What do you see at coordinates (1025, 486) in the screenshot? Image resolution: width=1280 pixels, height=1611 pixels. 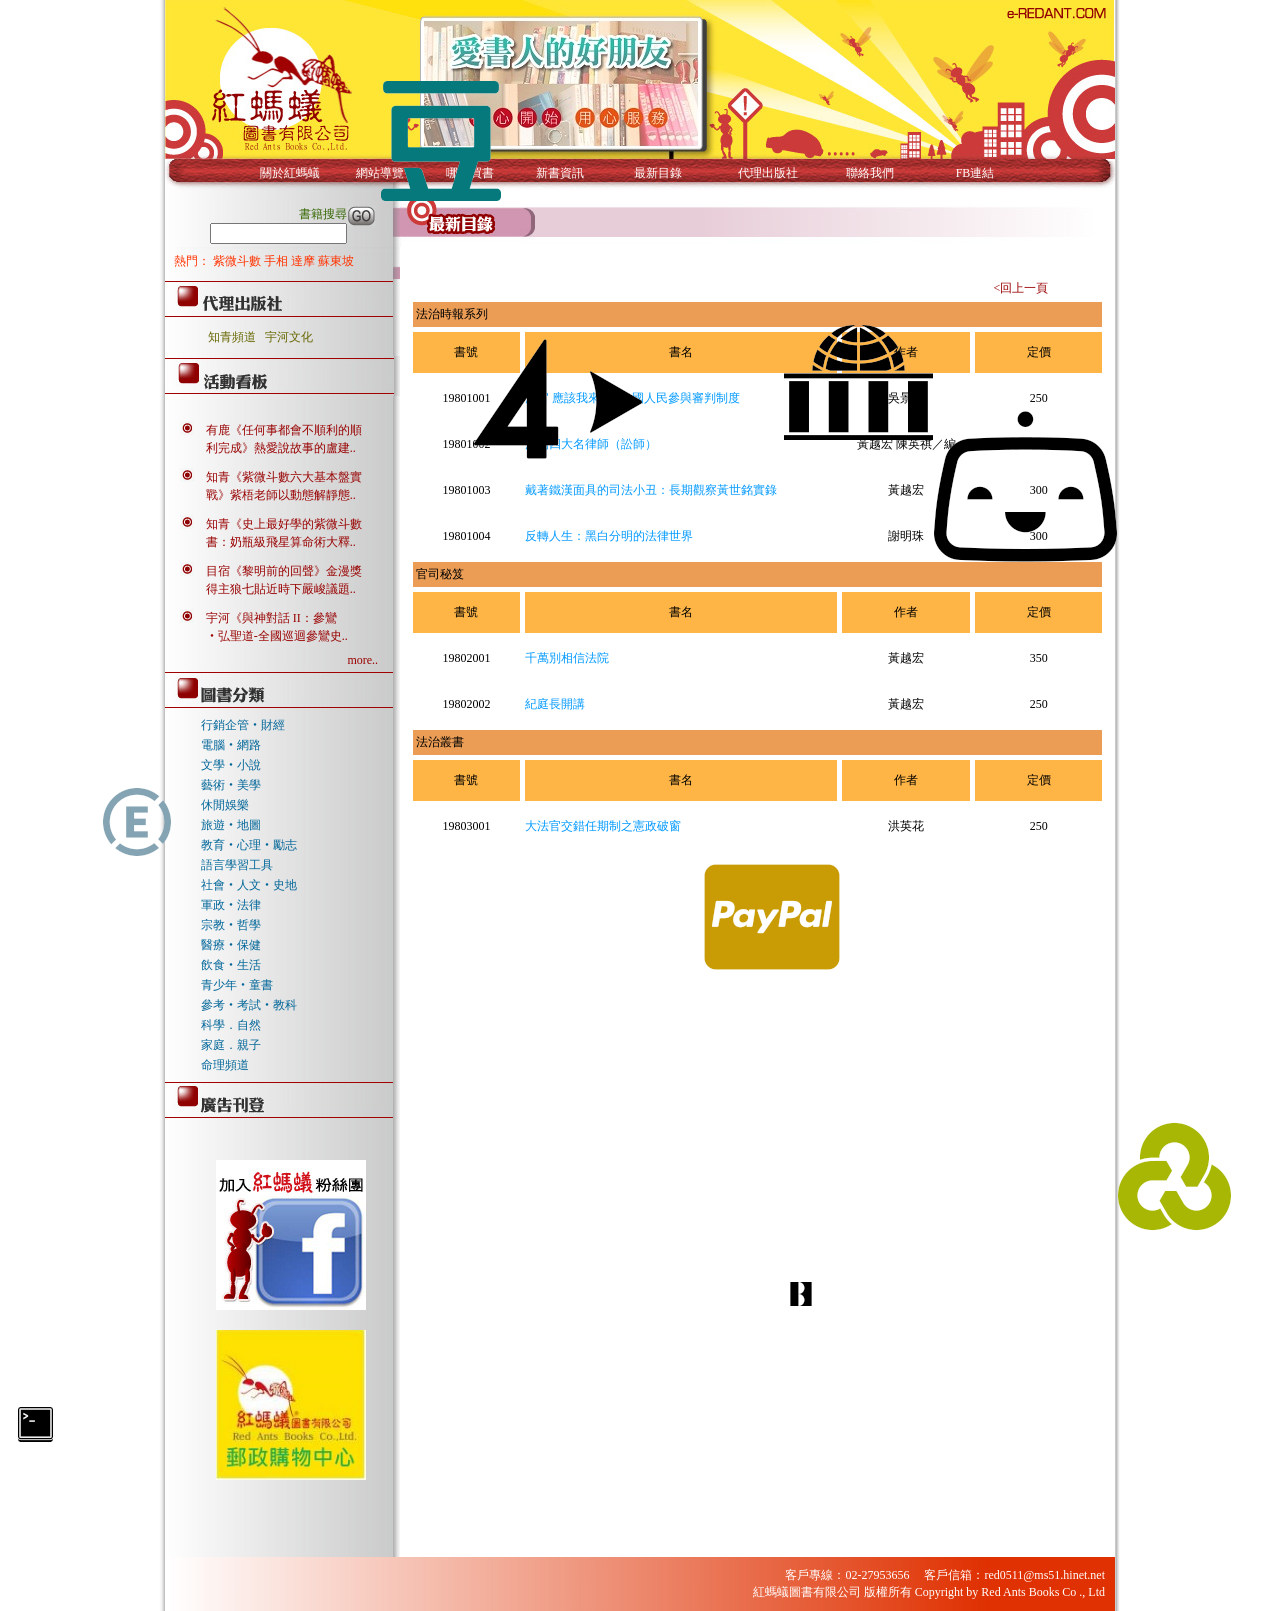 I see `link to Bitrise CI/CD platform` at bounding box center [1025, 486].